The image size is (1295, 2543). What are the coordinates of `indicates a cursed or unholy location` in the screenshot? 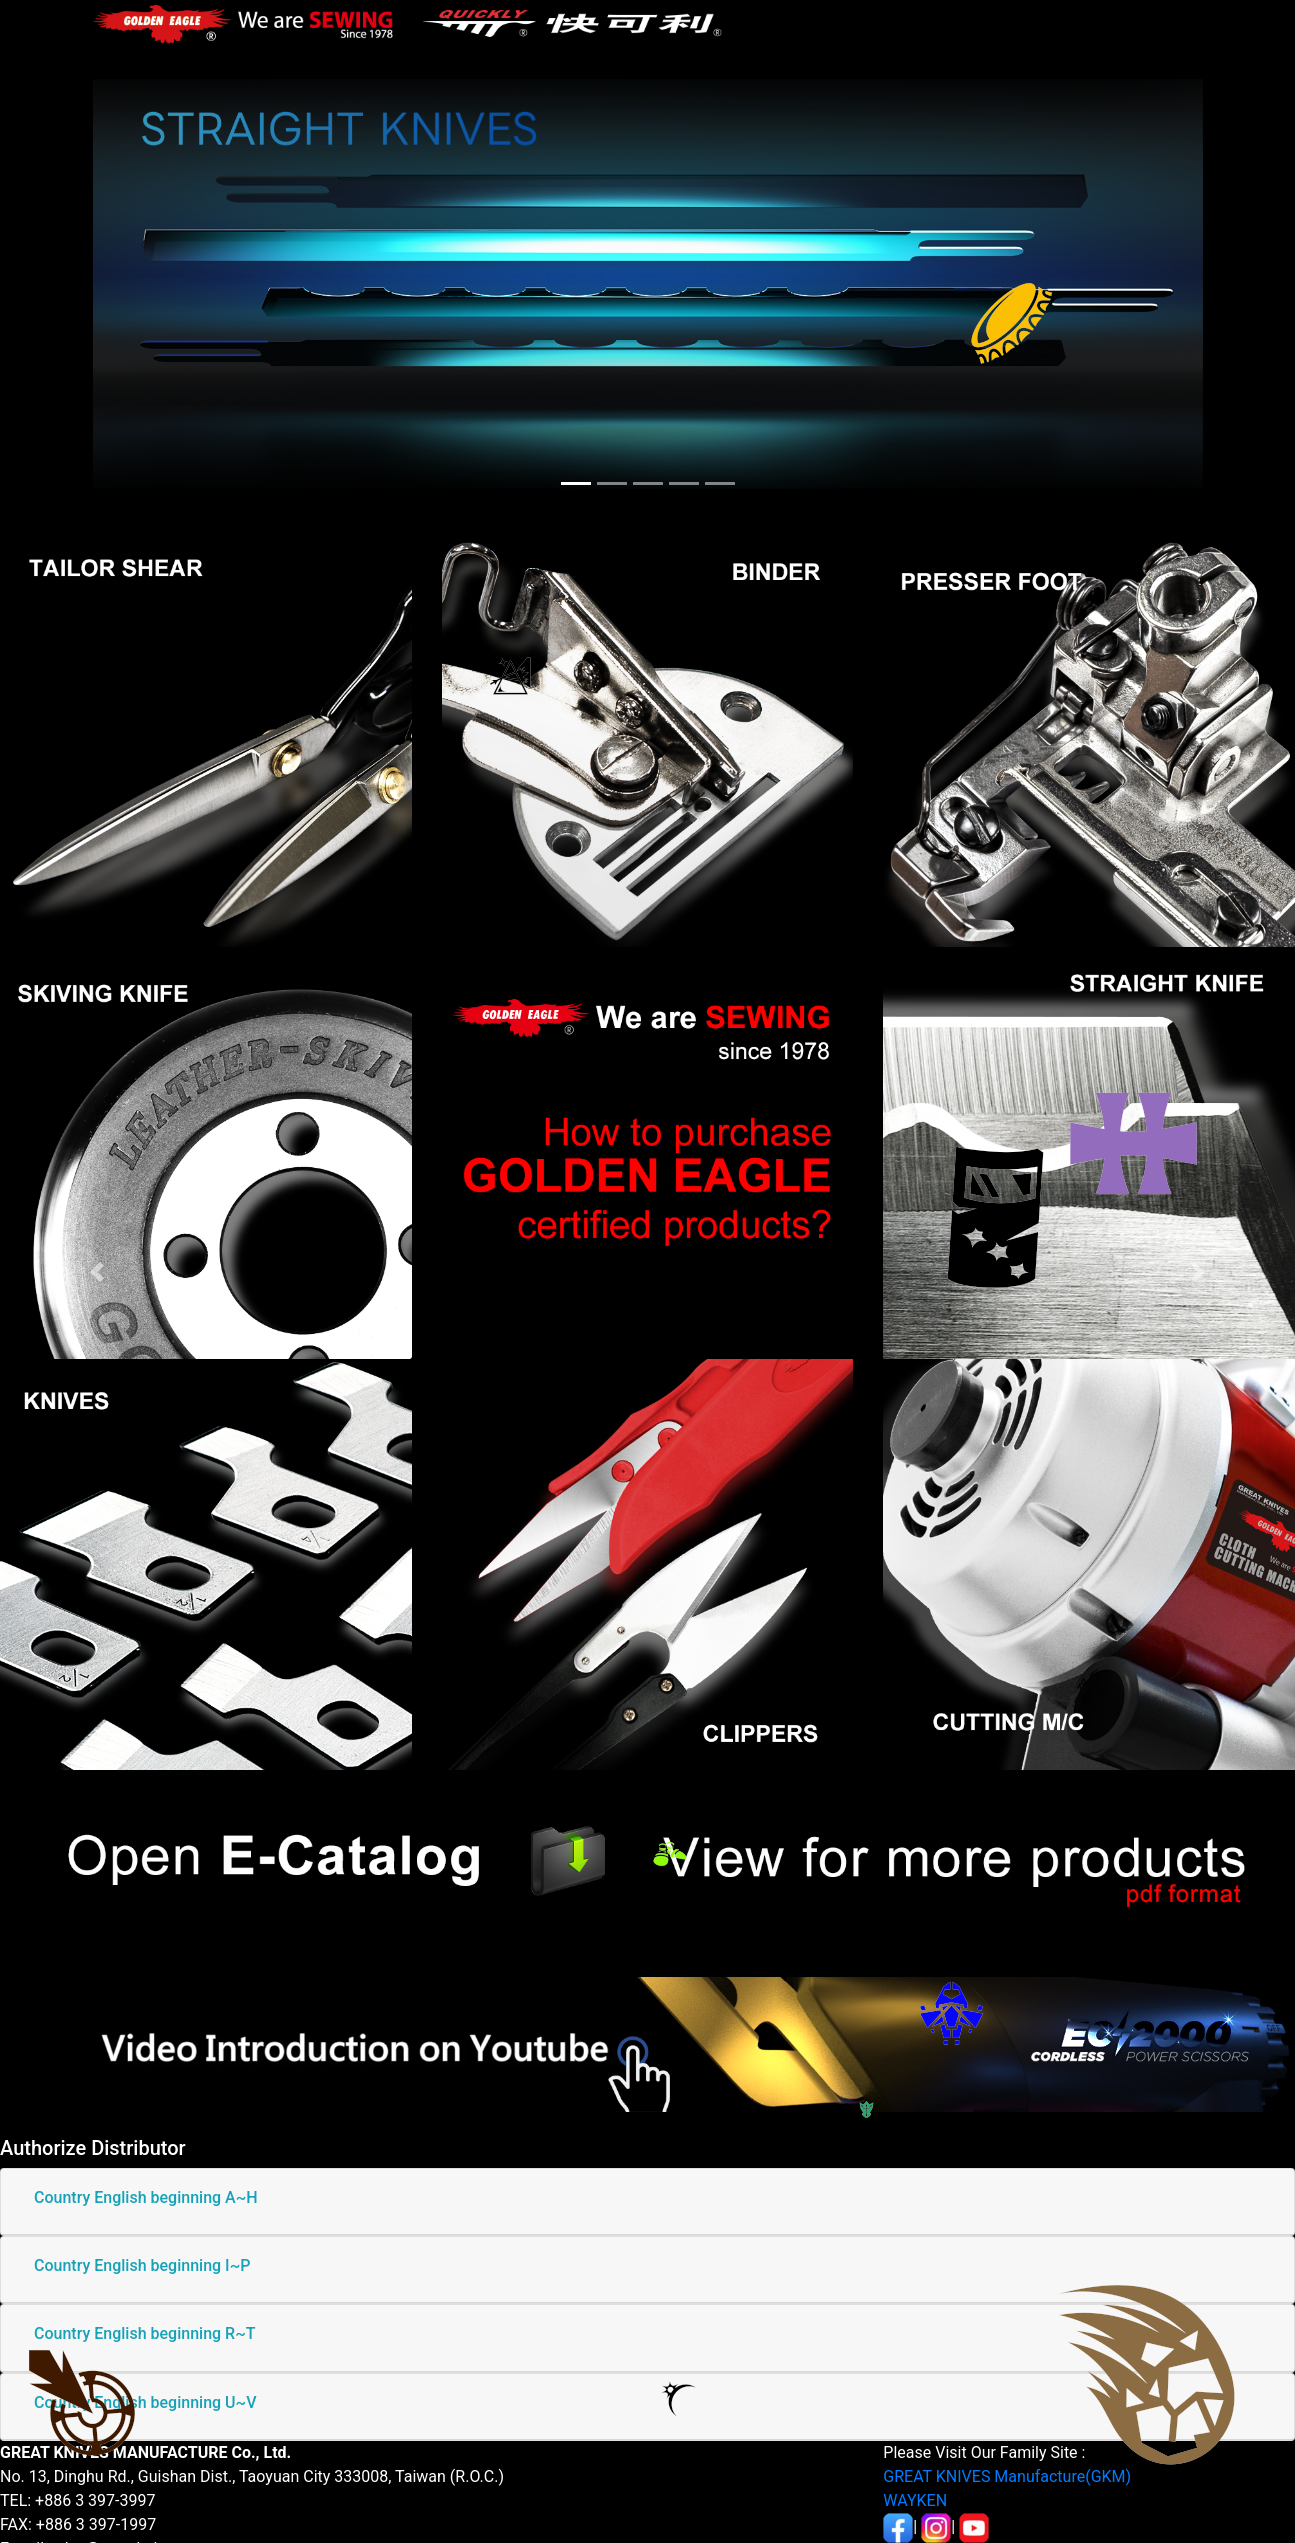 It's located at (1133, 1143).